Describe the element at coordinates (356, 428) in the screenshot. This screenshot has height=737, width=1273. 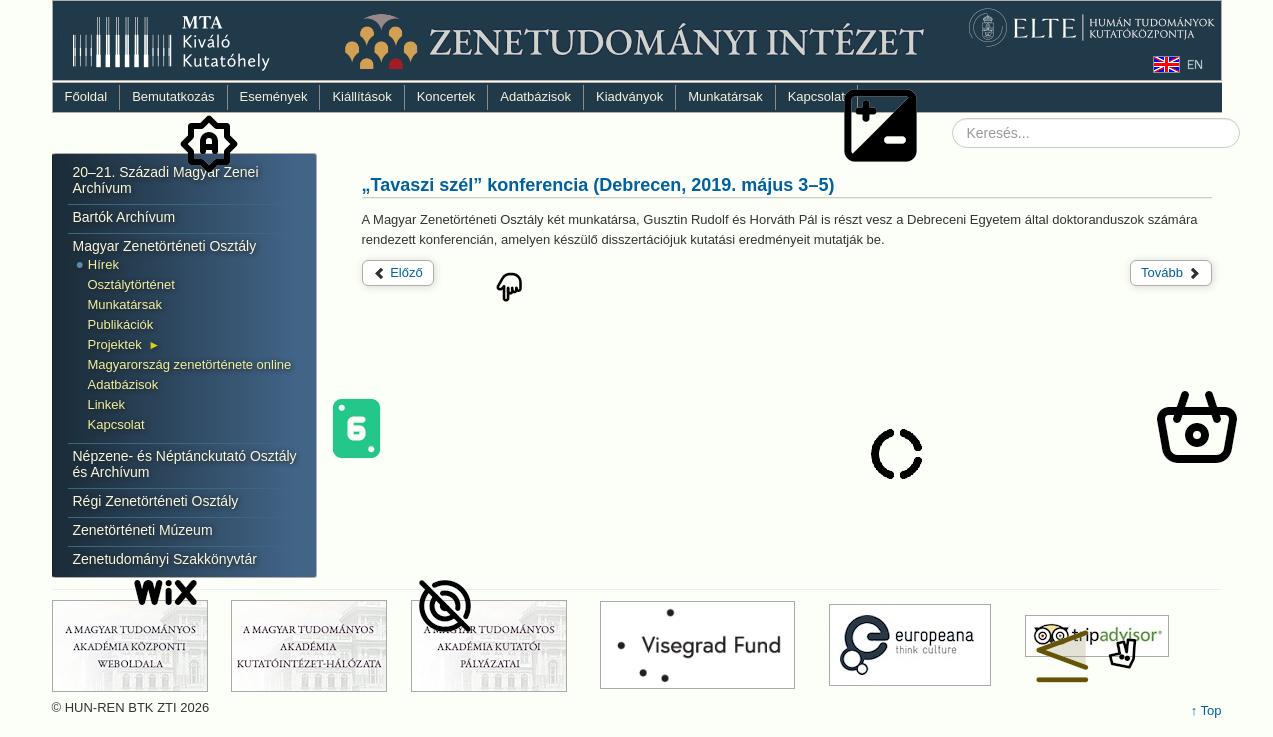
I see `a six of any suit in a card game` at that location.